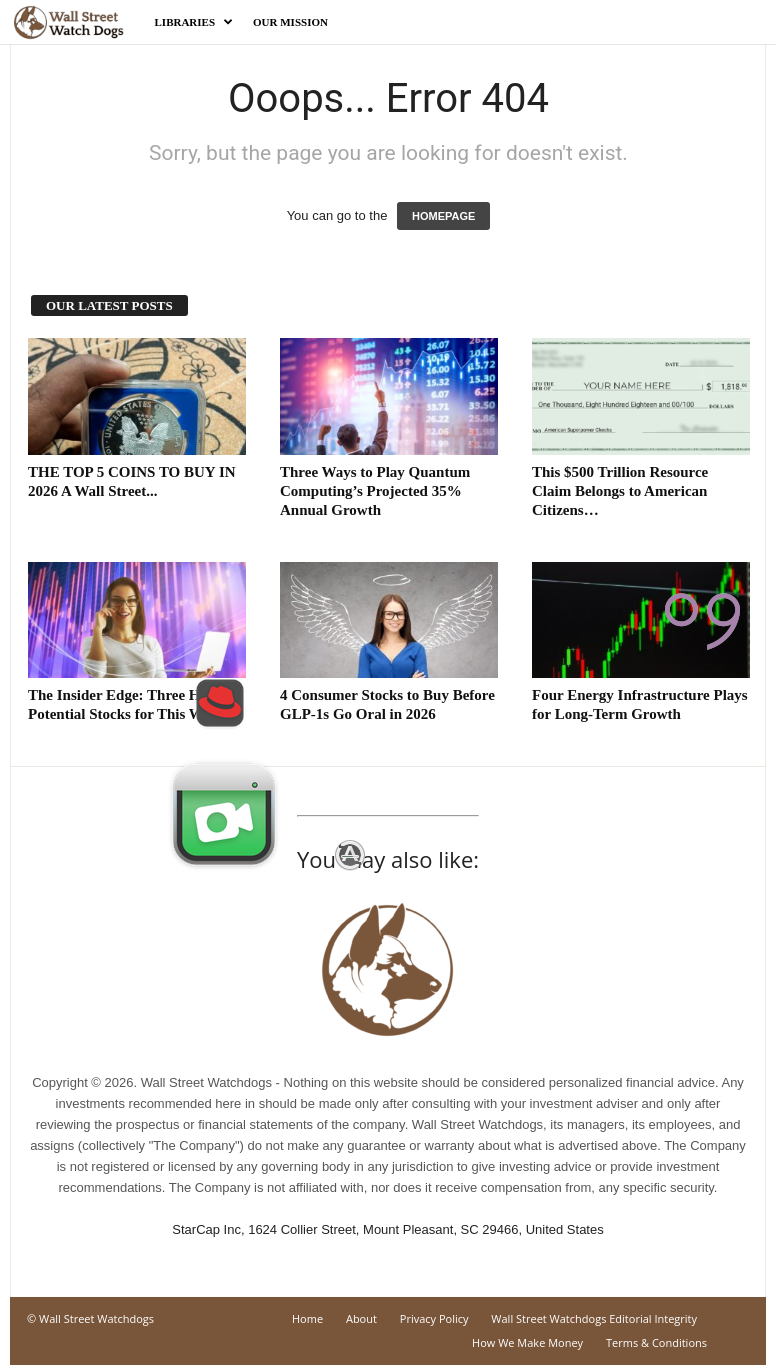 This screenshot has height=1366, width=776. Describe the element at coordinates (702, 621) in the screenshot. I see `indicates punctuation input mode is active in fcitx` at that location.